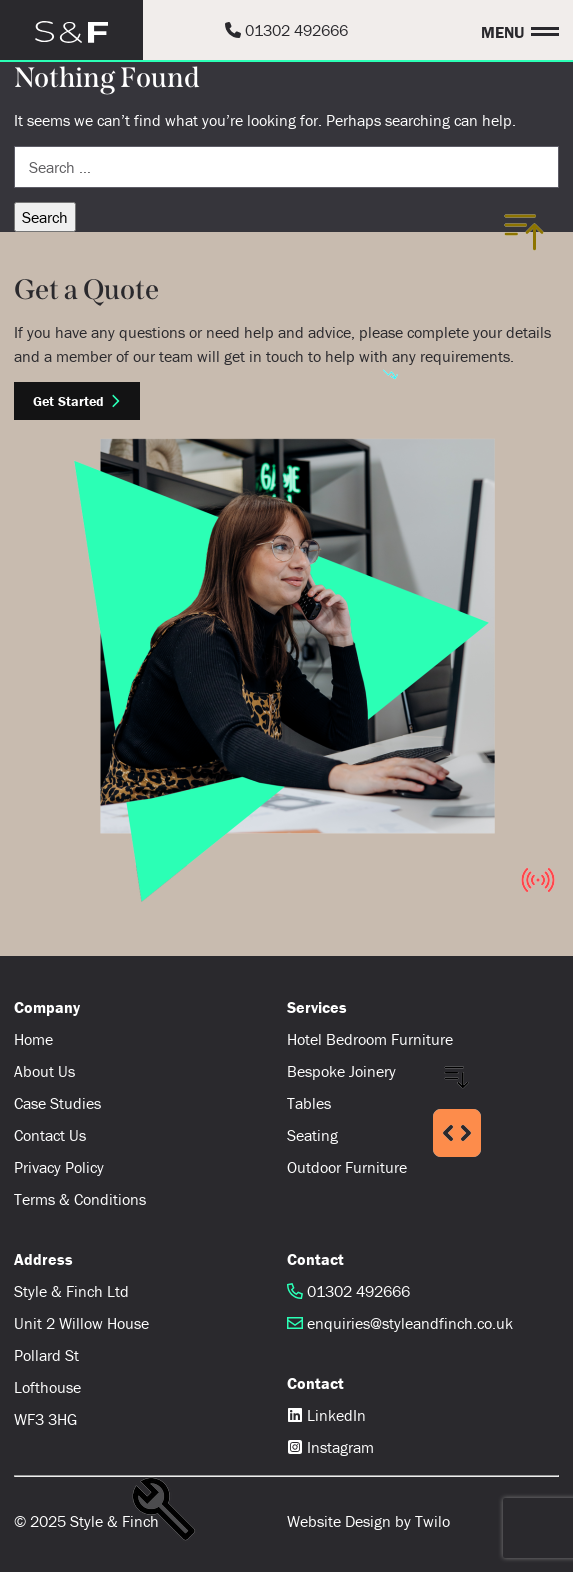 This screenshot has width=573, height=1572. What do you see at coordinates (390, 374) in the screenshot?
I see `indicates a declining trend or decreasing value` at bounding box center [390, 374].